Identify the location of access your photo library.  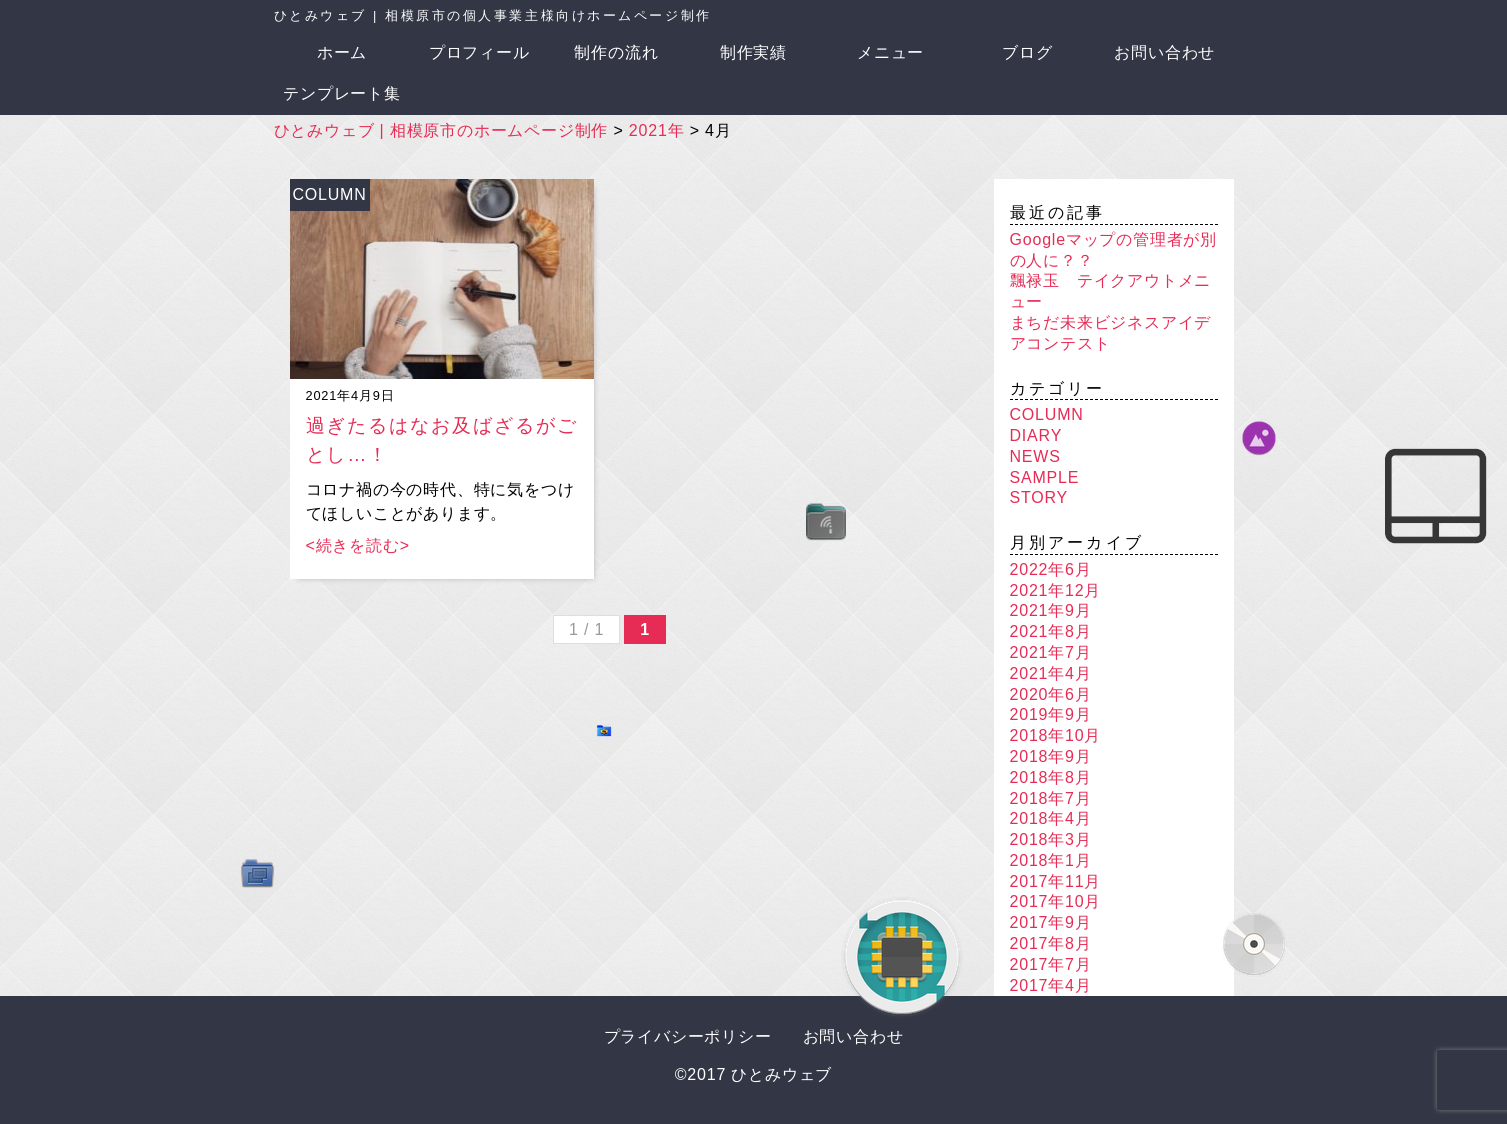
(1259, 438).